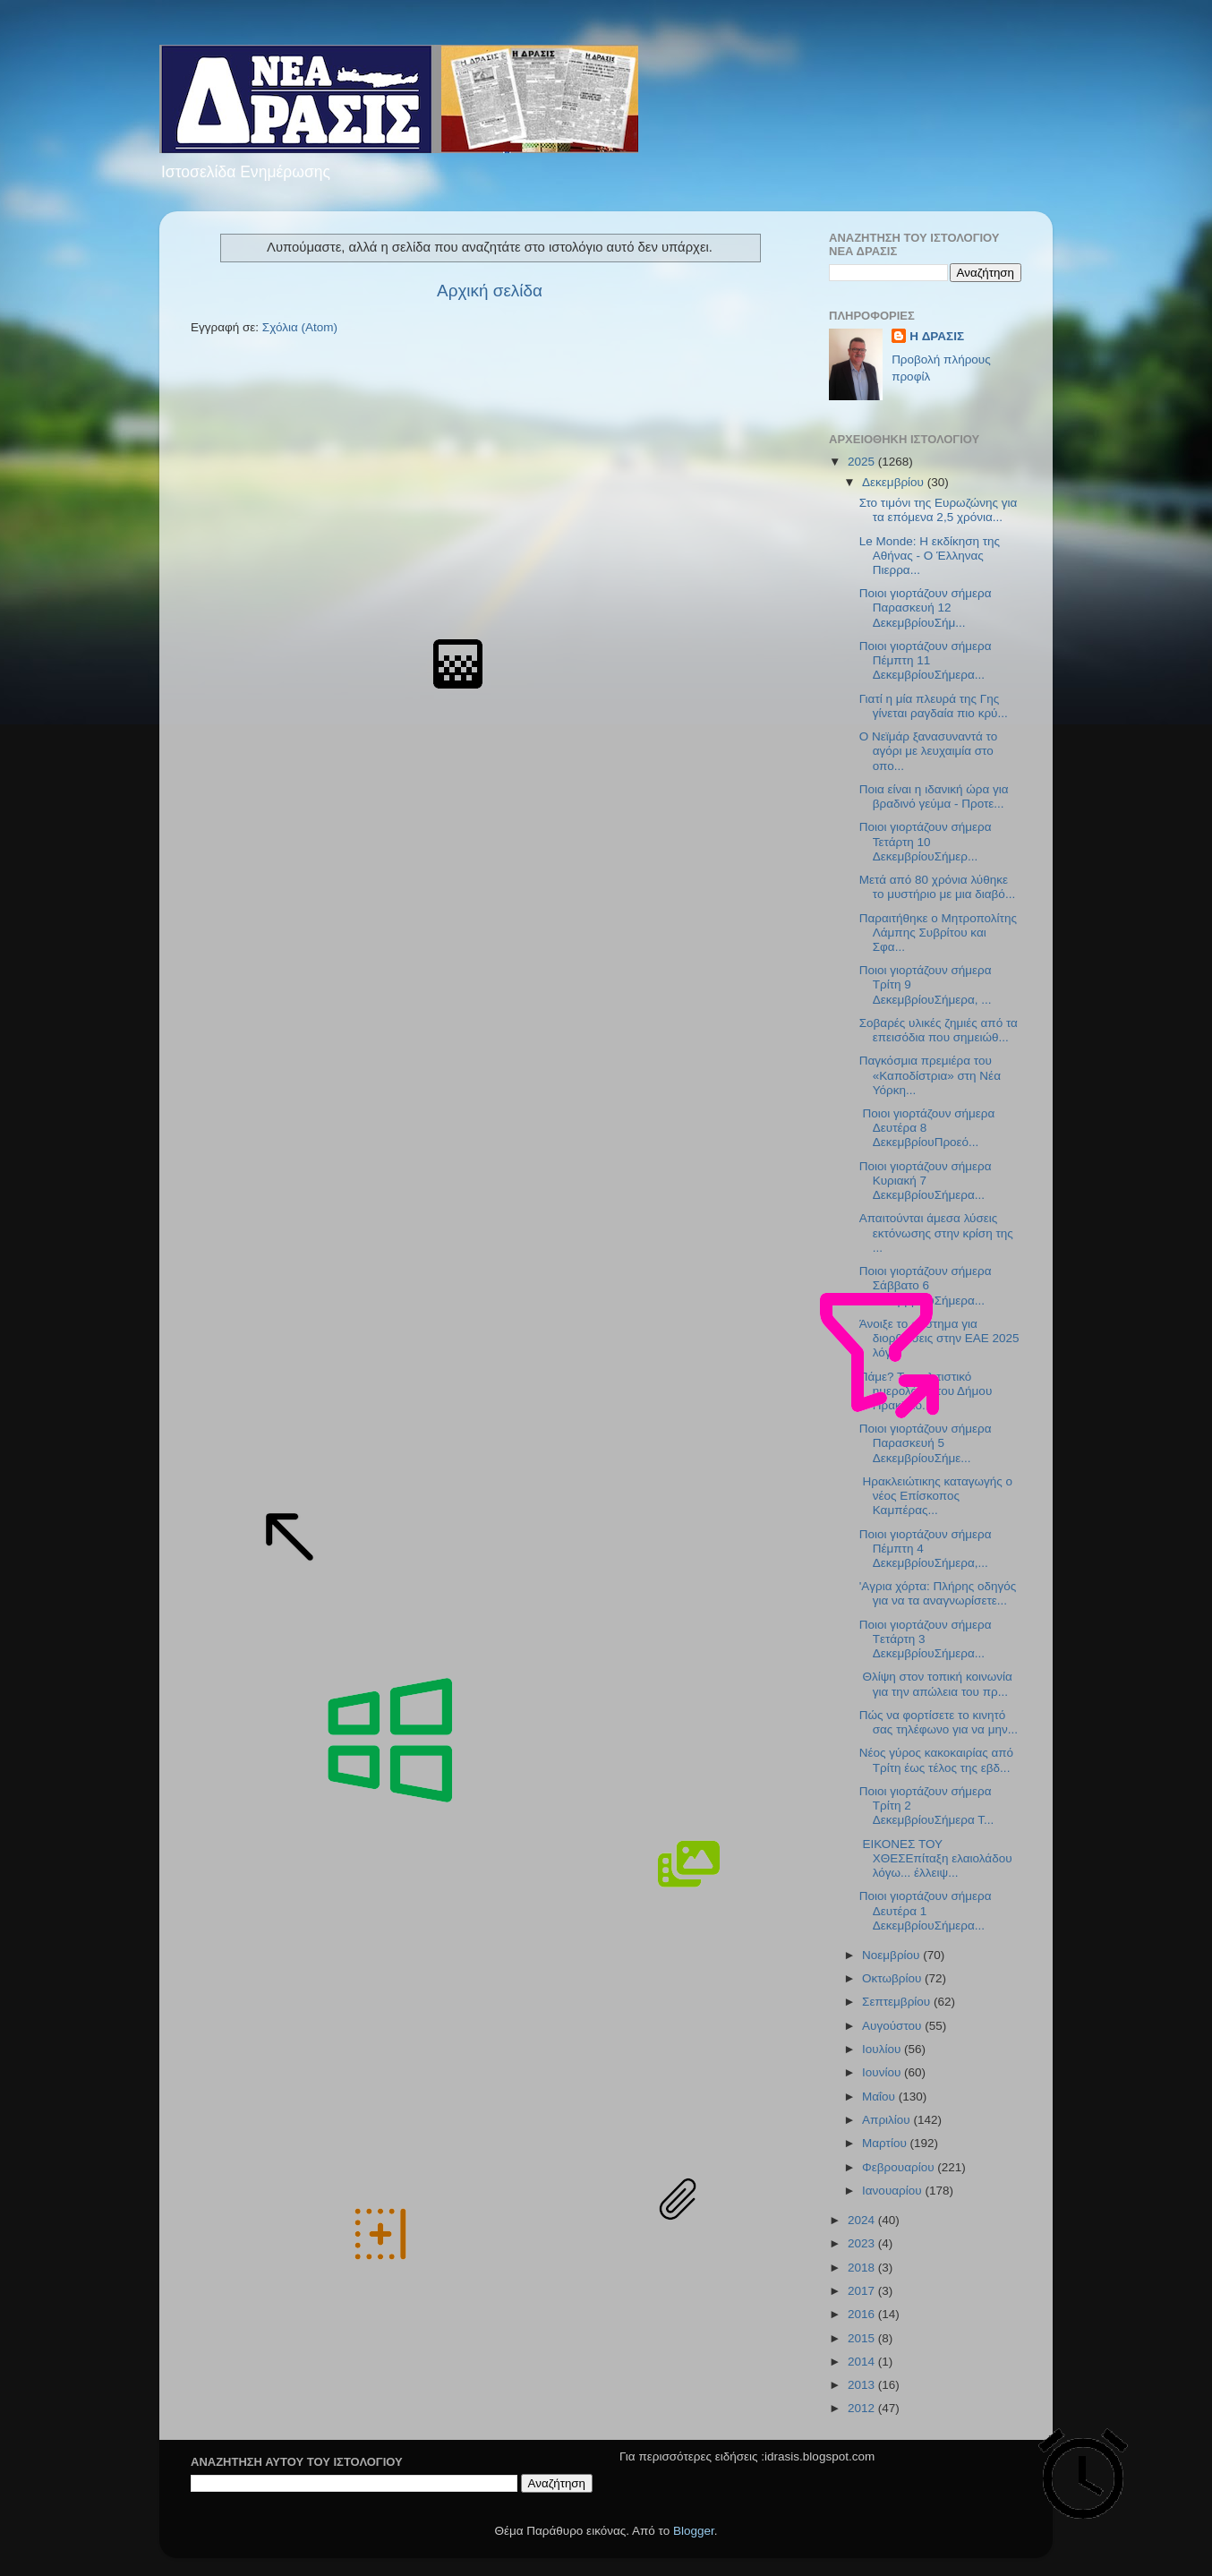 This screenshot has height=2576, width=1212. I want to click on attach a file to your message, so click(679, 2199).